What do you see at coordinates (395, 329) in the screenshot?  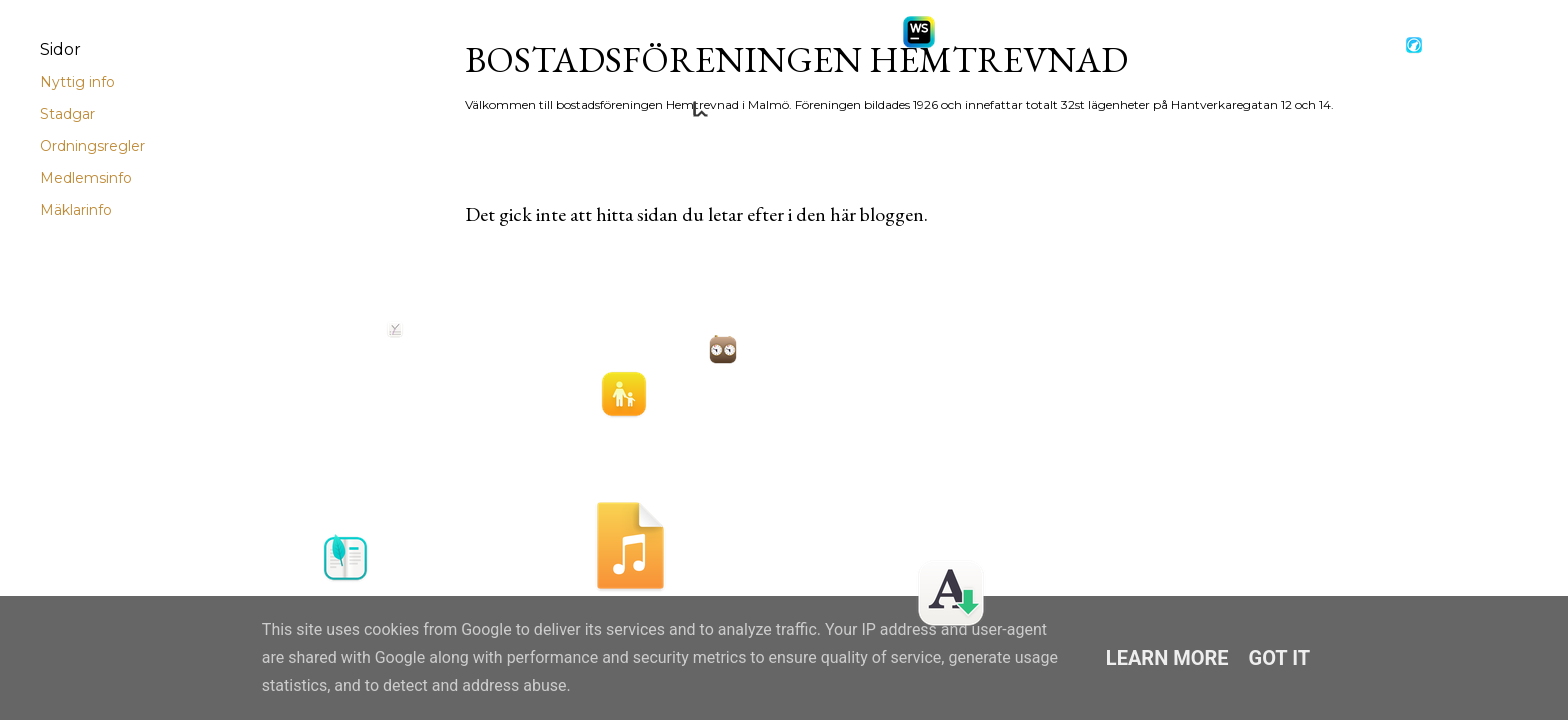 I see `open khronos time tracking app` at bounding box center [395, 329].